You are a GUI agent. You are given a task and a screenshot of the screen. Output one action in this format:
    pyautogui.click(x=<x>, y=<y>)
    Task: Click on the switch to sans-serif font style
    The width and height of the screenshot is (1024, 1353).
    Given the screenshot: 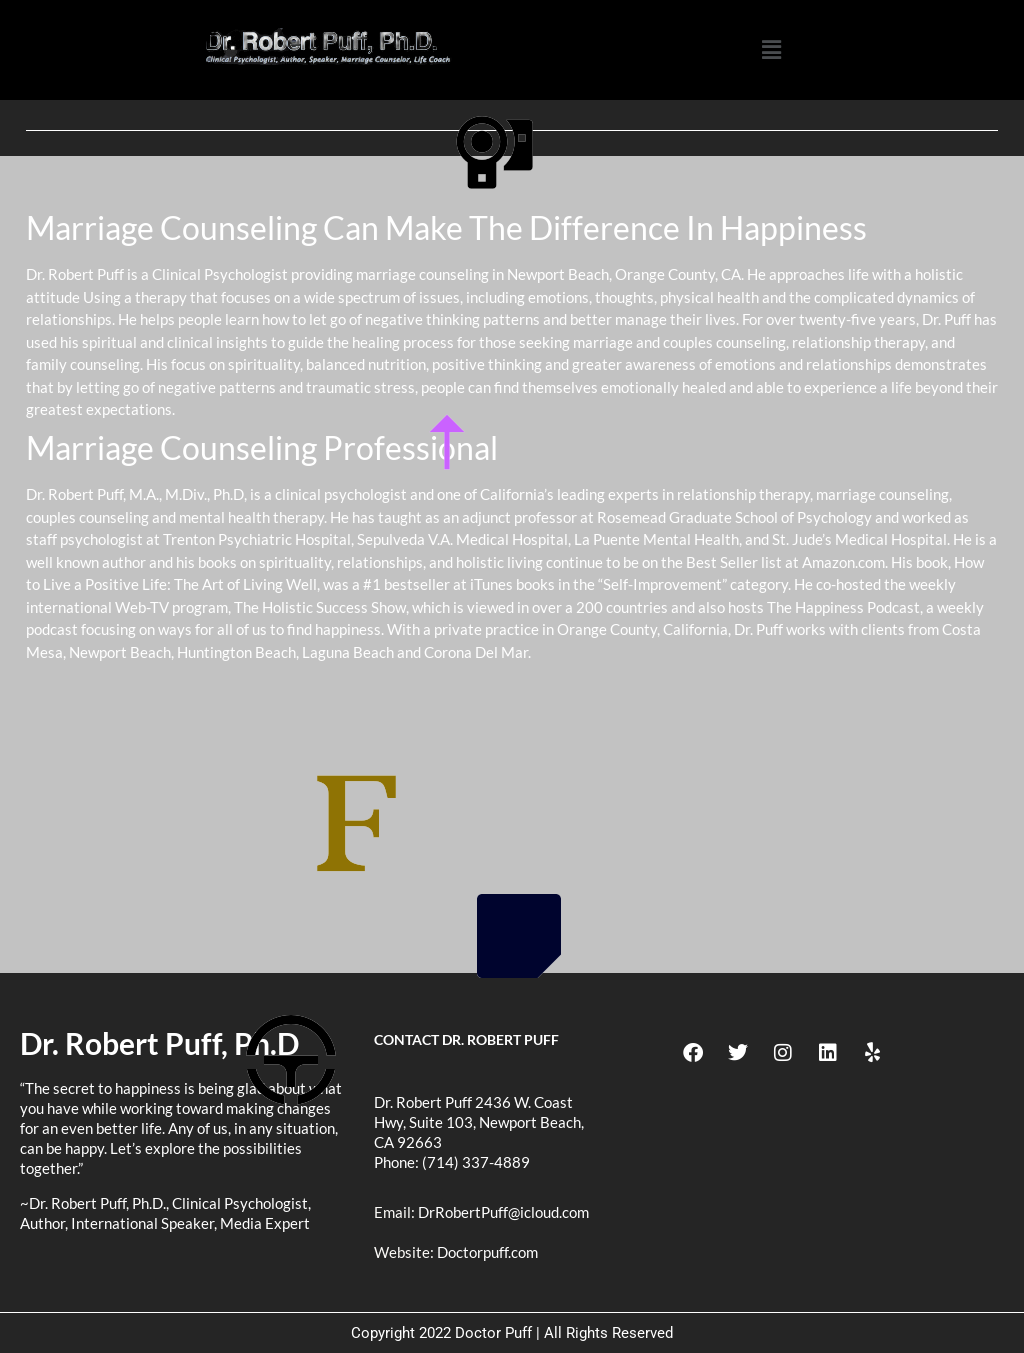 What is the action you would take?
    pyautogui.click(x=356, y=820)
    